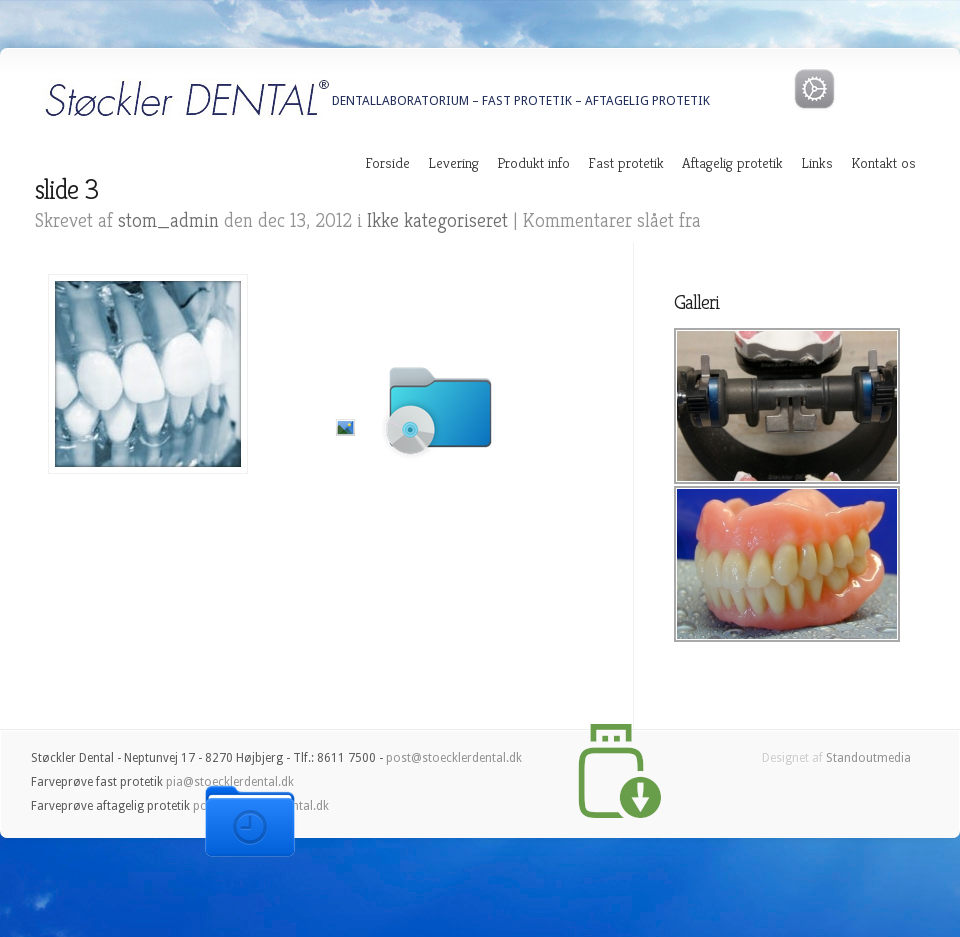 Image resolution: width=960 pixels, height=937 pixels. Describe the element at coordinates (250, 821) in the screenshot. I see `access temporary files folder` at that location.